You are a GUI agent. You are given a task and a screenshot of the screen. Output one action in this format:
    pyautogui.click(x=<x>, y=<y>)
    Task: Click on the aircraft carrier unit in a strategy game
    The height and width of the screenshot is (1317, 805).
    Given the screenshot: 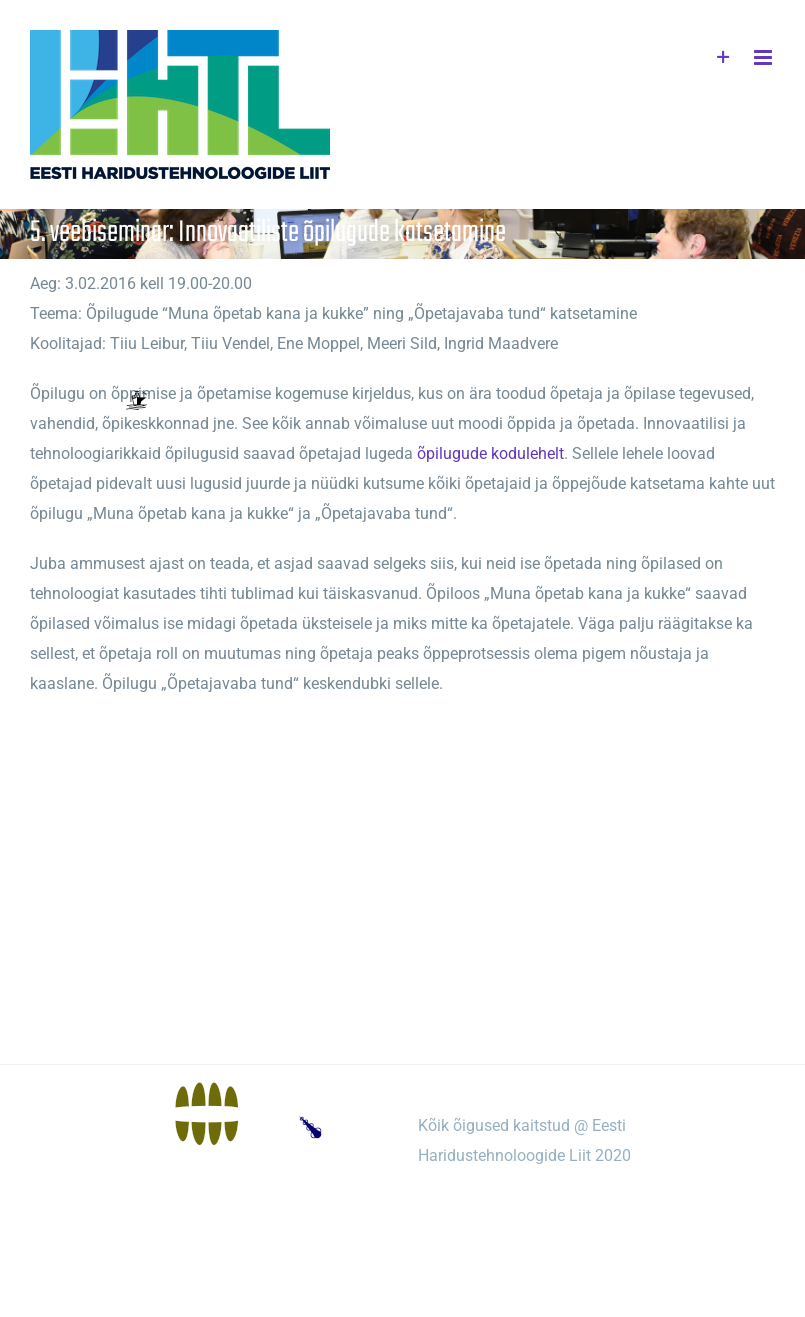 What is the action you would take?
    pyautogui.click(x=137, y=401)
    